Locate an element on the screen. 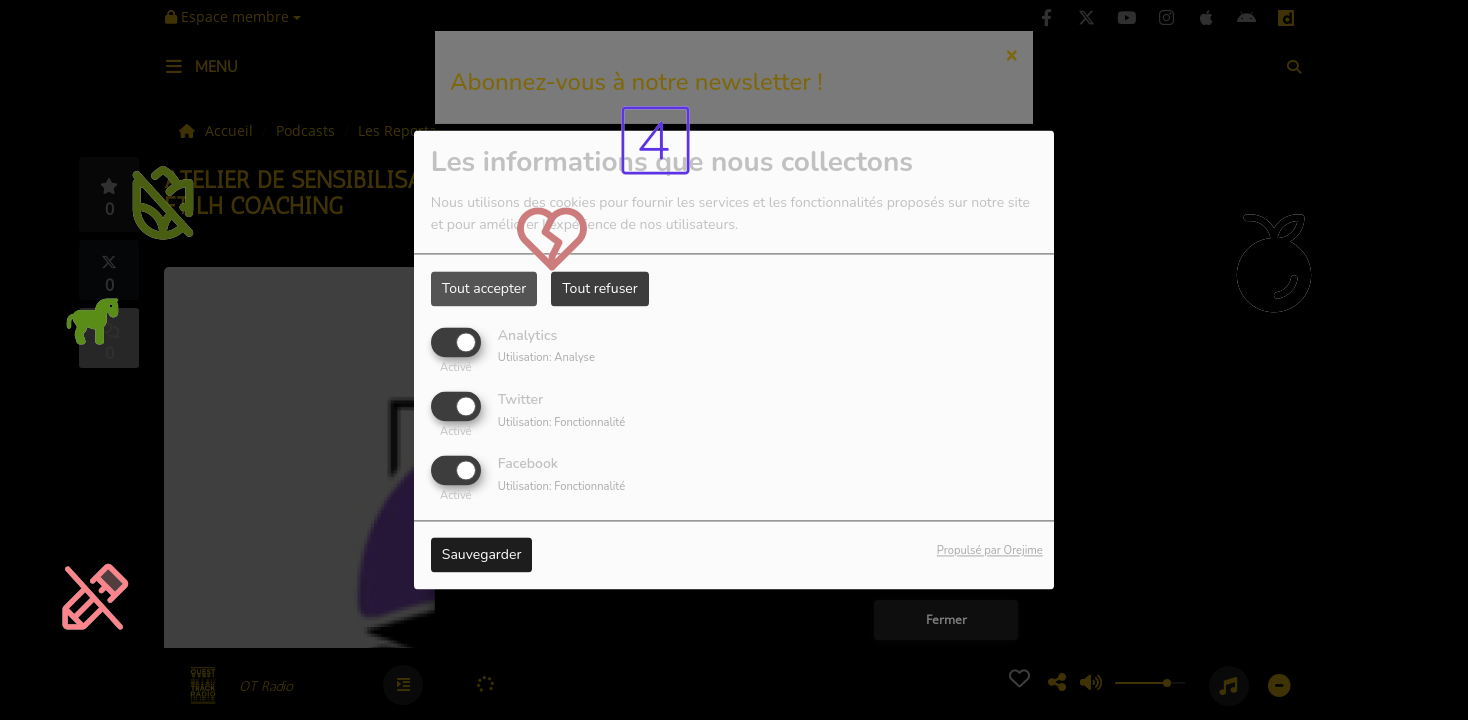  editing is disabled or unavailable is located at coordinates (94, 598).